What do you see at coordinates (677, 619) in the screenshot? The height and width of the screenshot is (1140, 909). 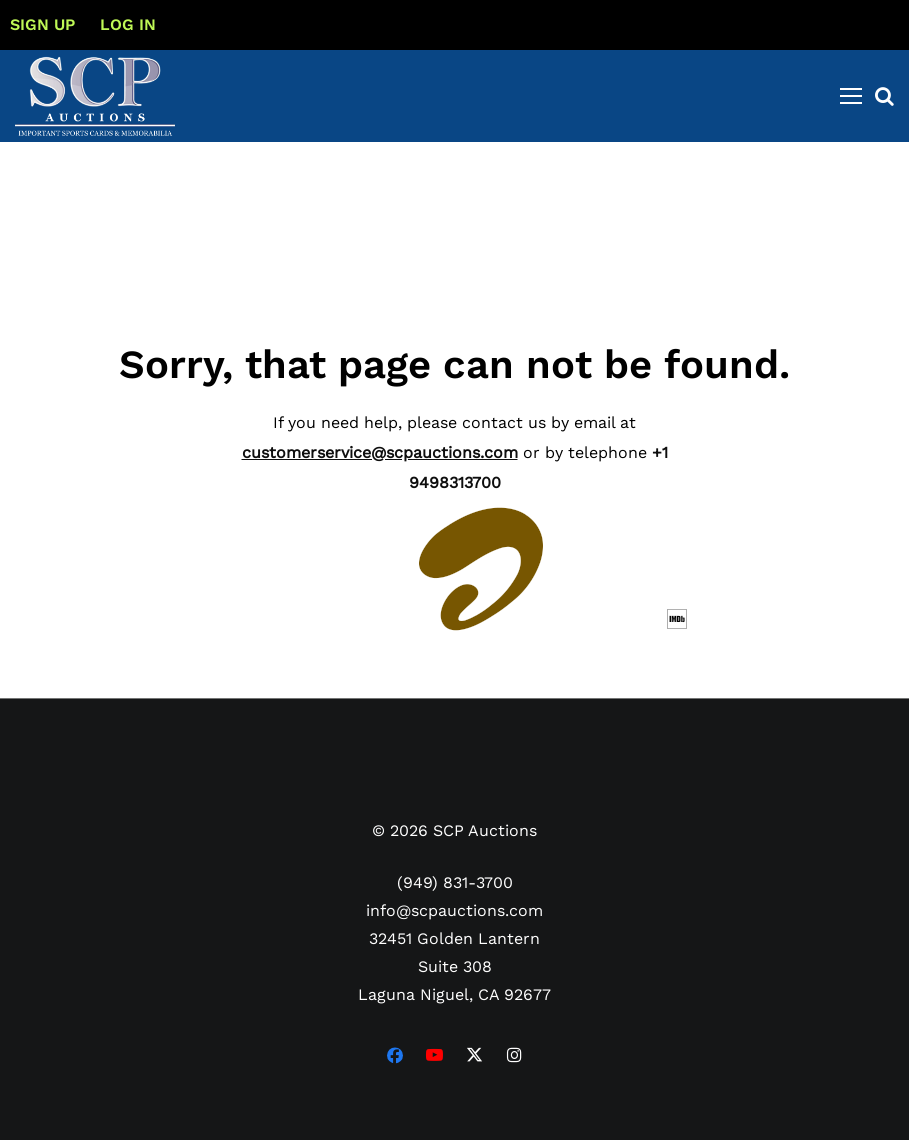 I see `visit IMDb website or app` at bounding box center [677, 619].